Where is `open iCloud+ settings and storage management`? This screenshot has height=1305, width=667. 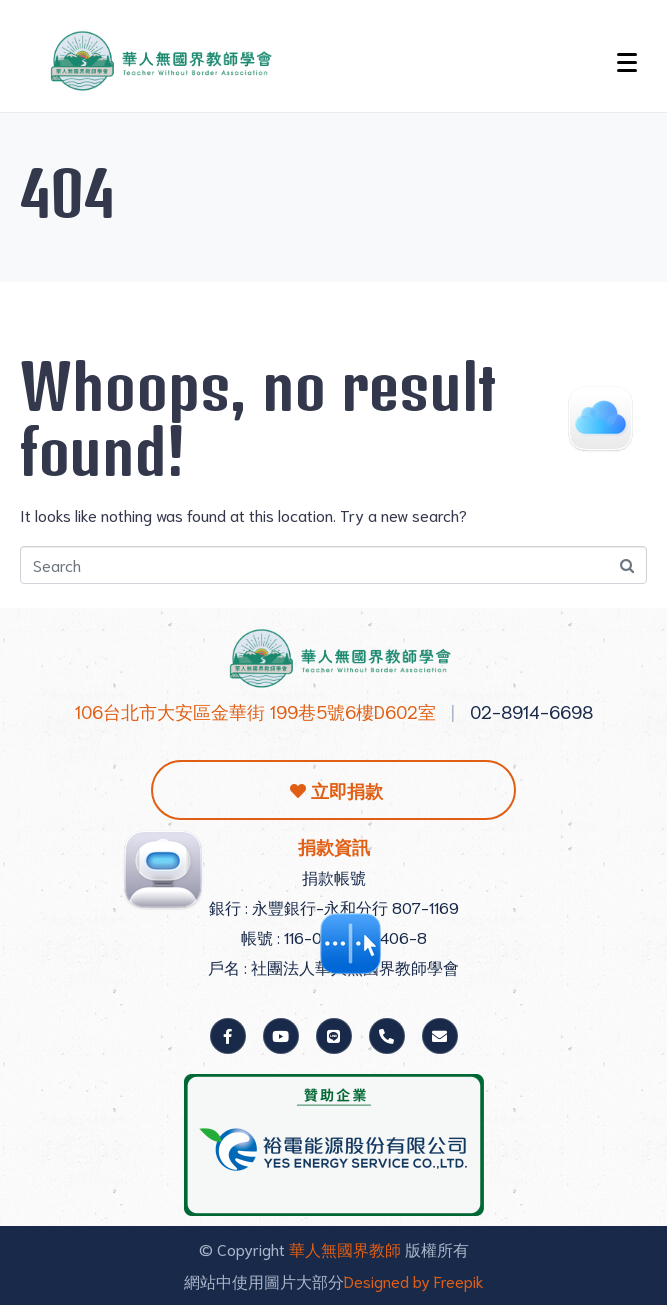
open iCloud+ settings and storage management is located at coordinates (600, 418).